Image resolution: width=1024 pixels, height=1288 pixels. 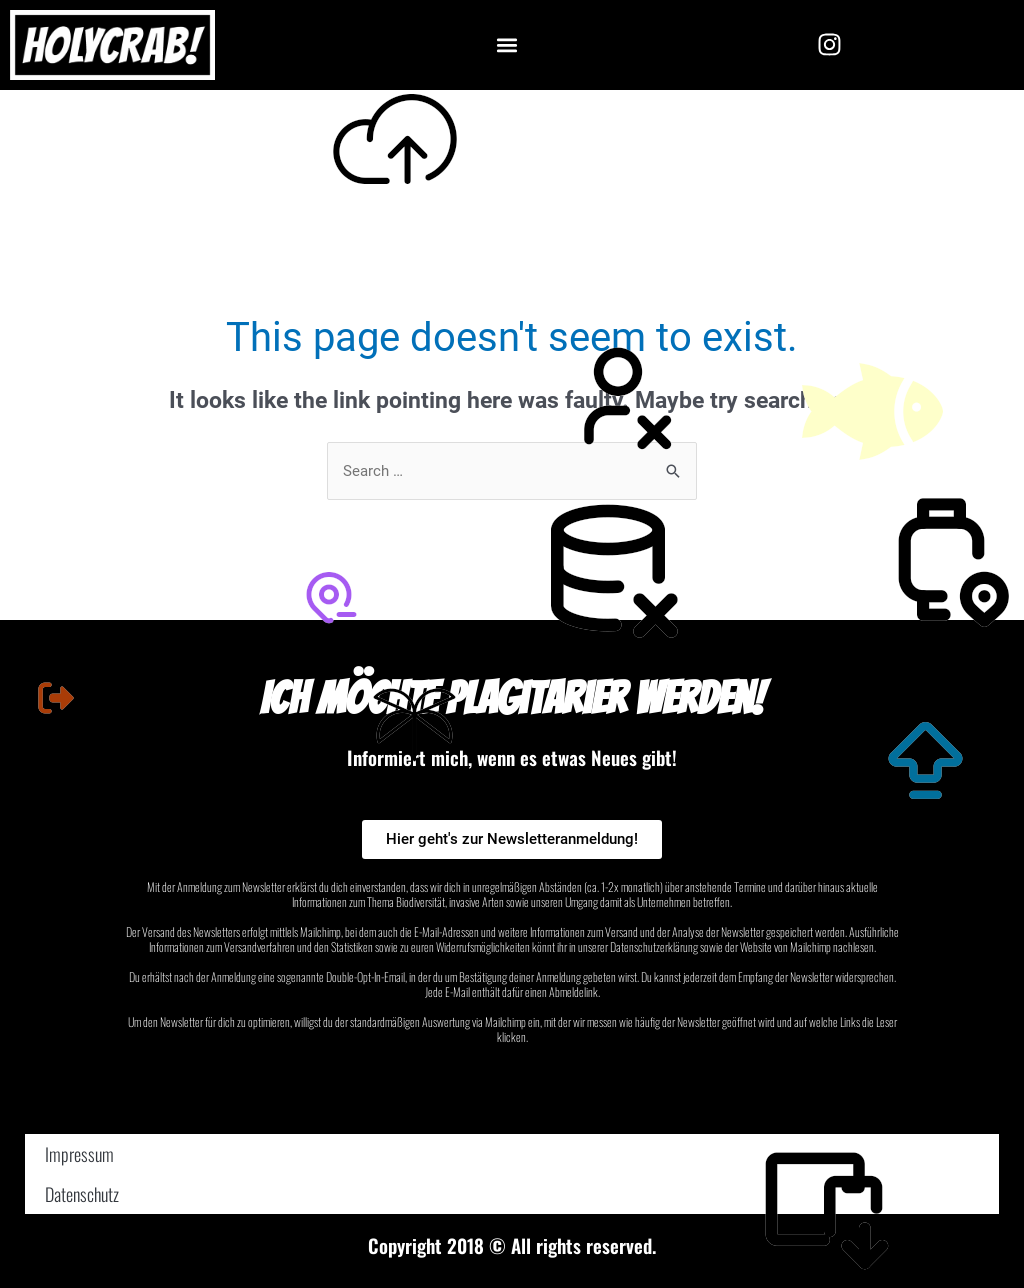 I want to click on log out of your account, so click(x=56, y=698).